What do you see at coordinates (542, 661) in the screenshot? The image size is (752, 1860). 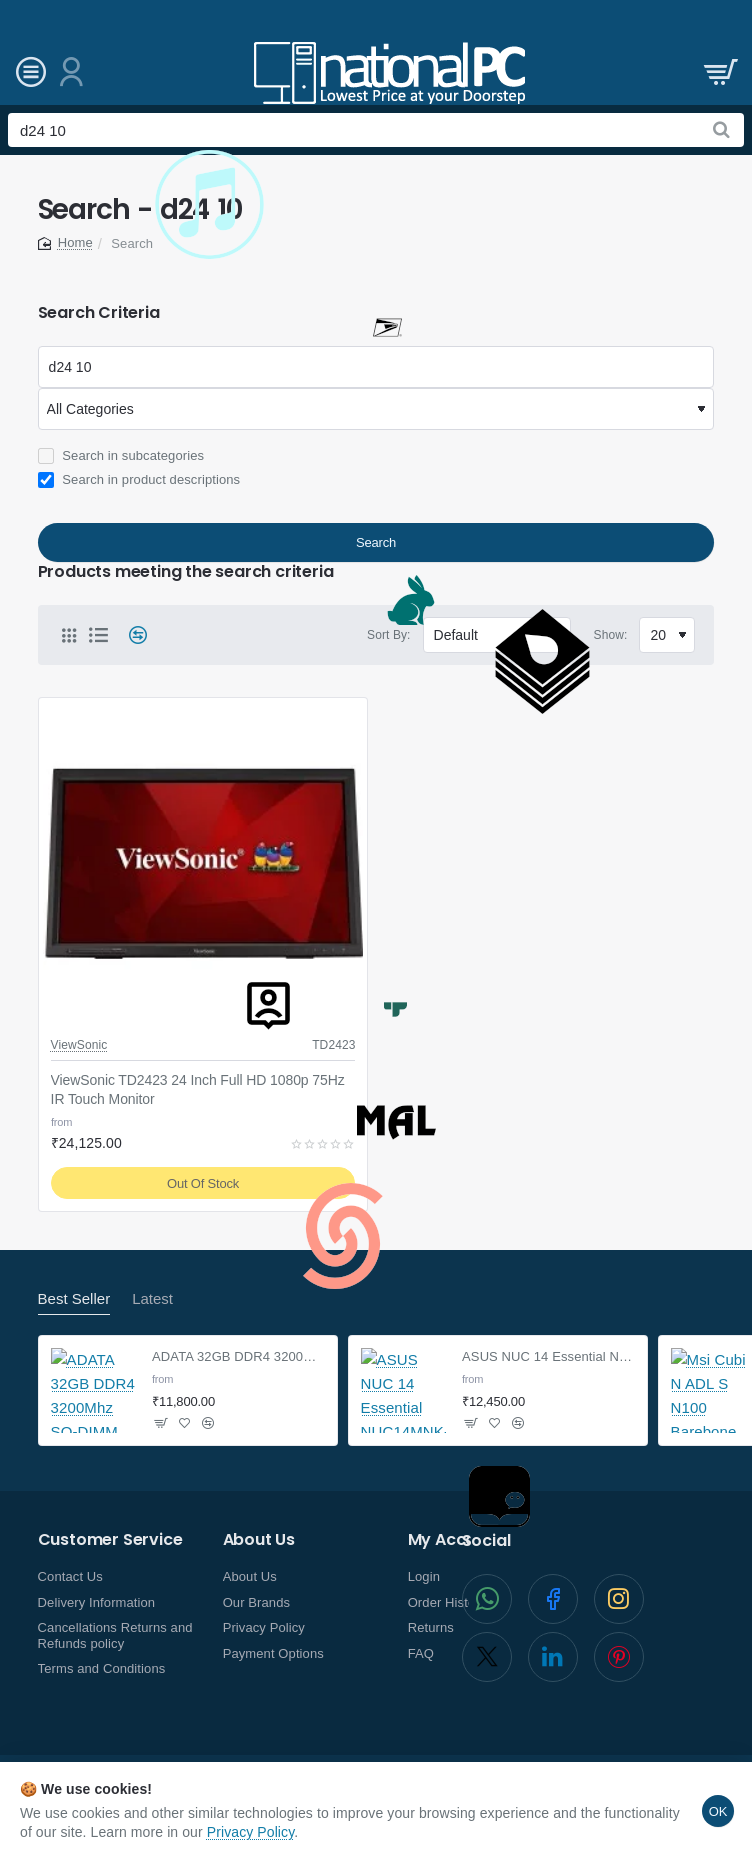 I see `vapor swift web framework logo` at bounding box center [542, 661].